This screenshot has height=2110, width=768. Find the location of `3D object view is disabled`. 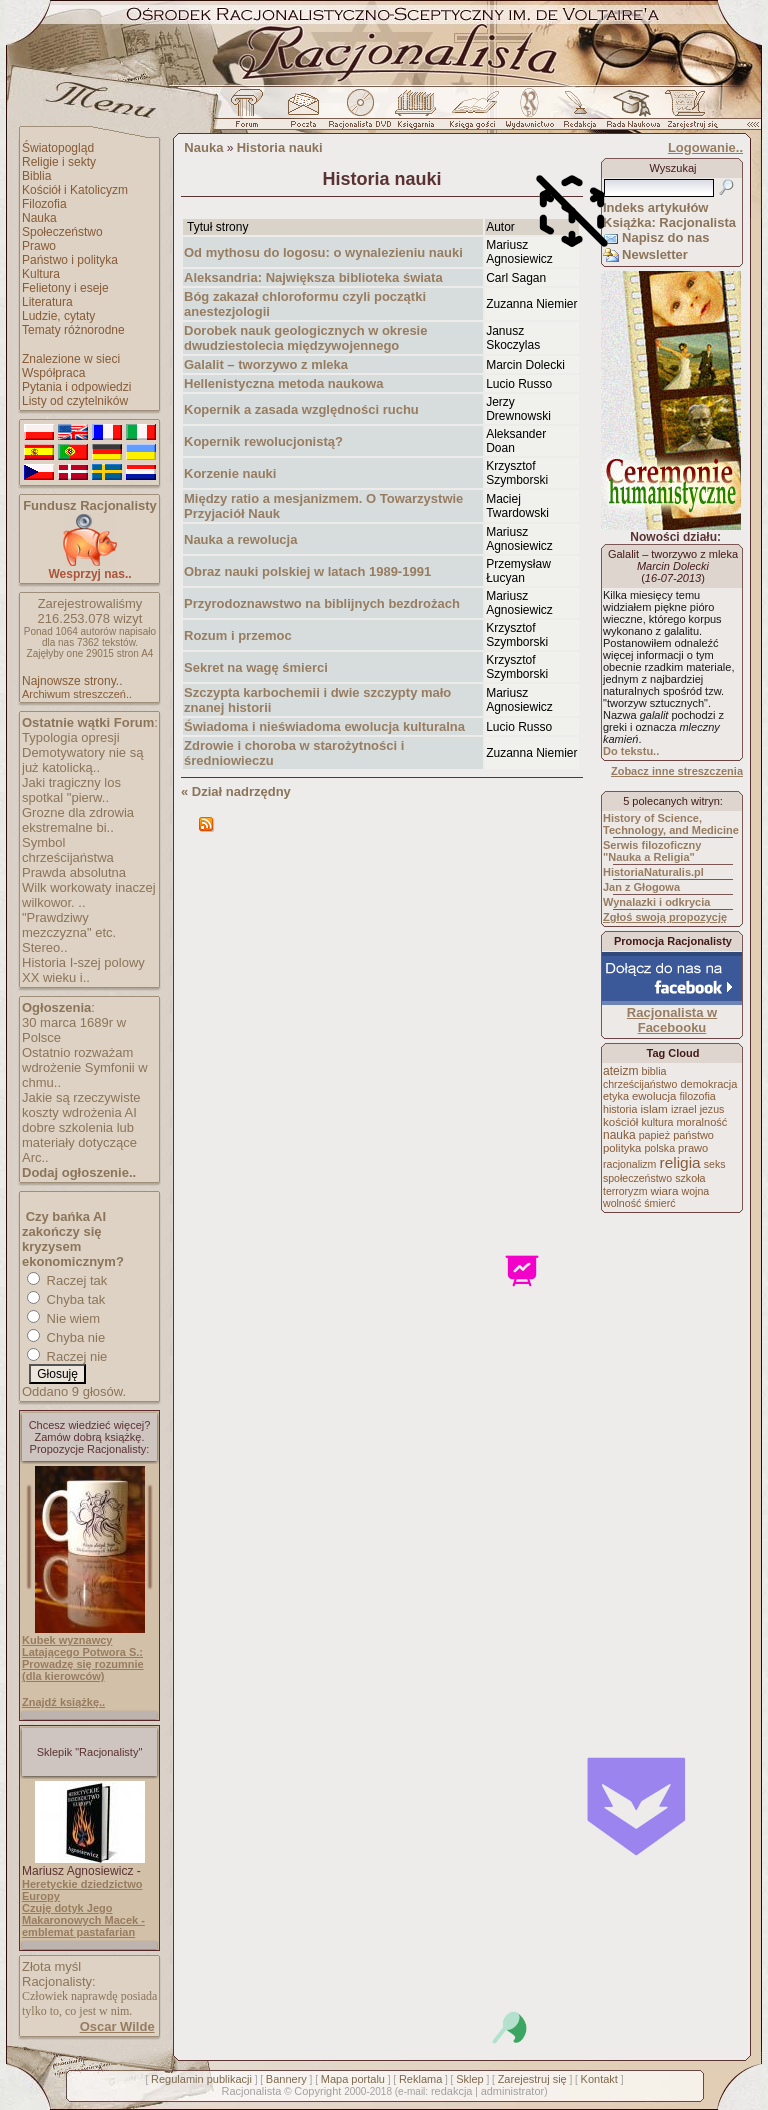

3D object view is disabled is located at coordinates (572, 211).